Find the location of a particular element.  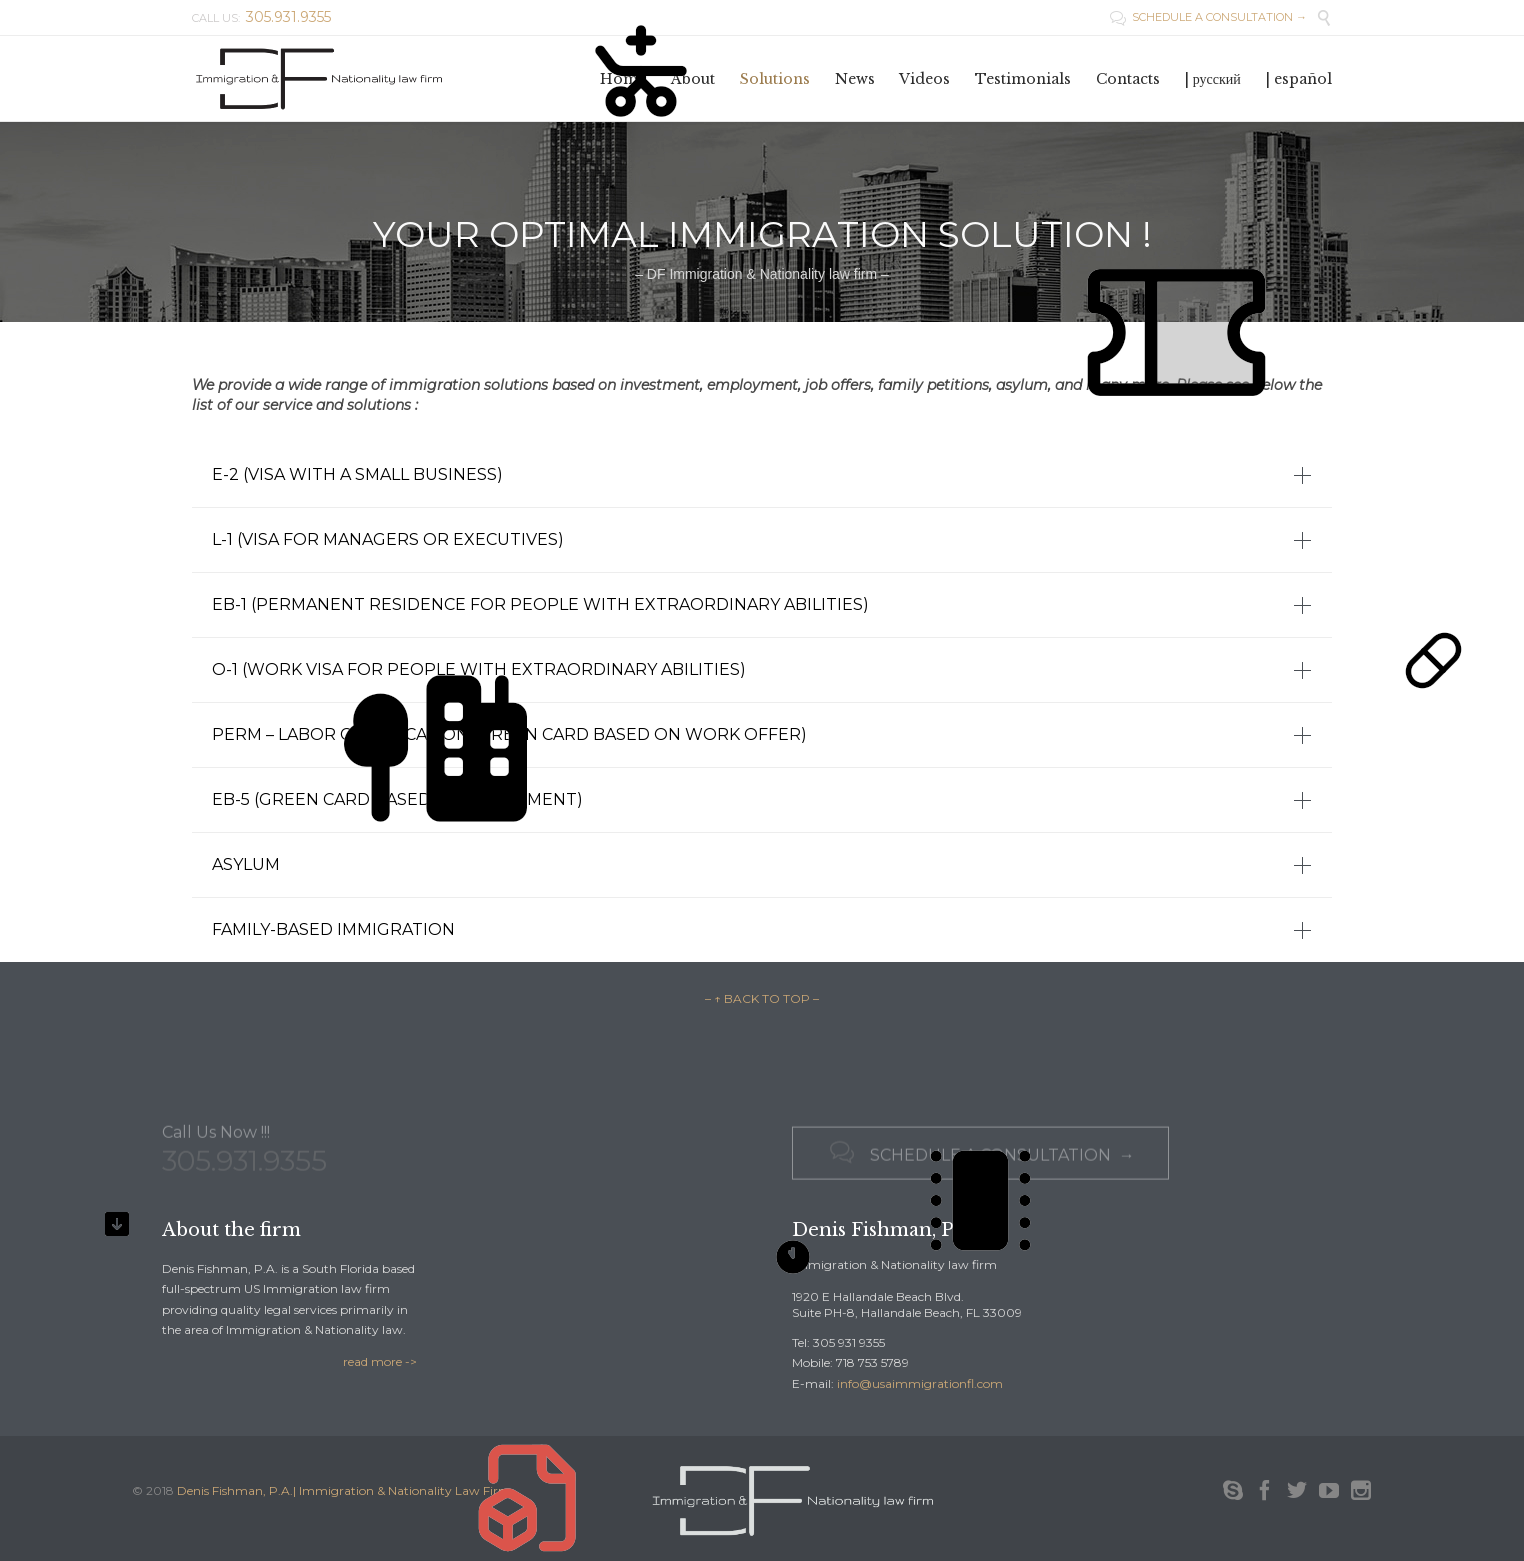

download file or content is located at coordinates (117, 1224).